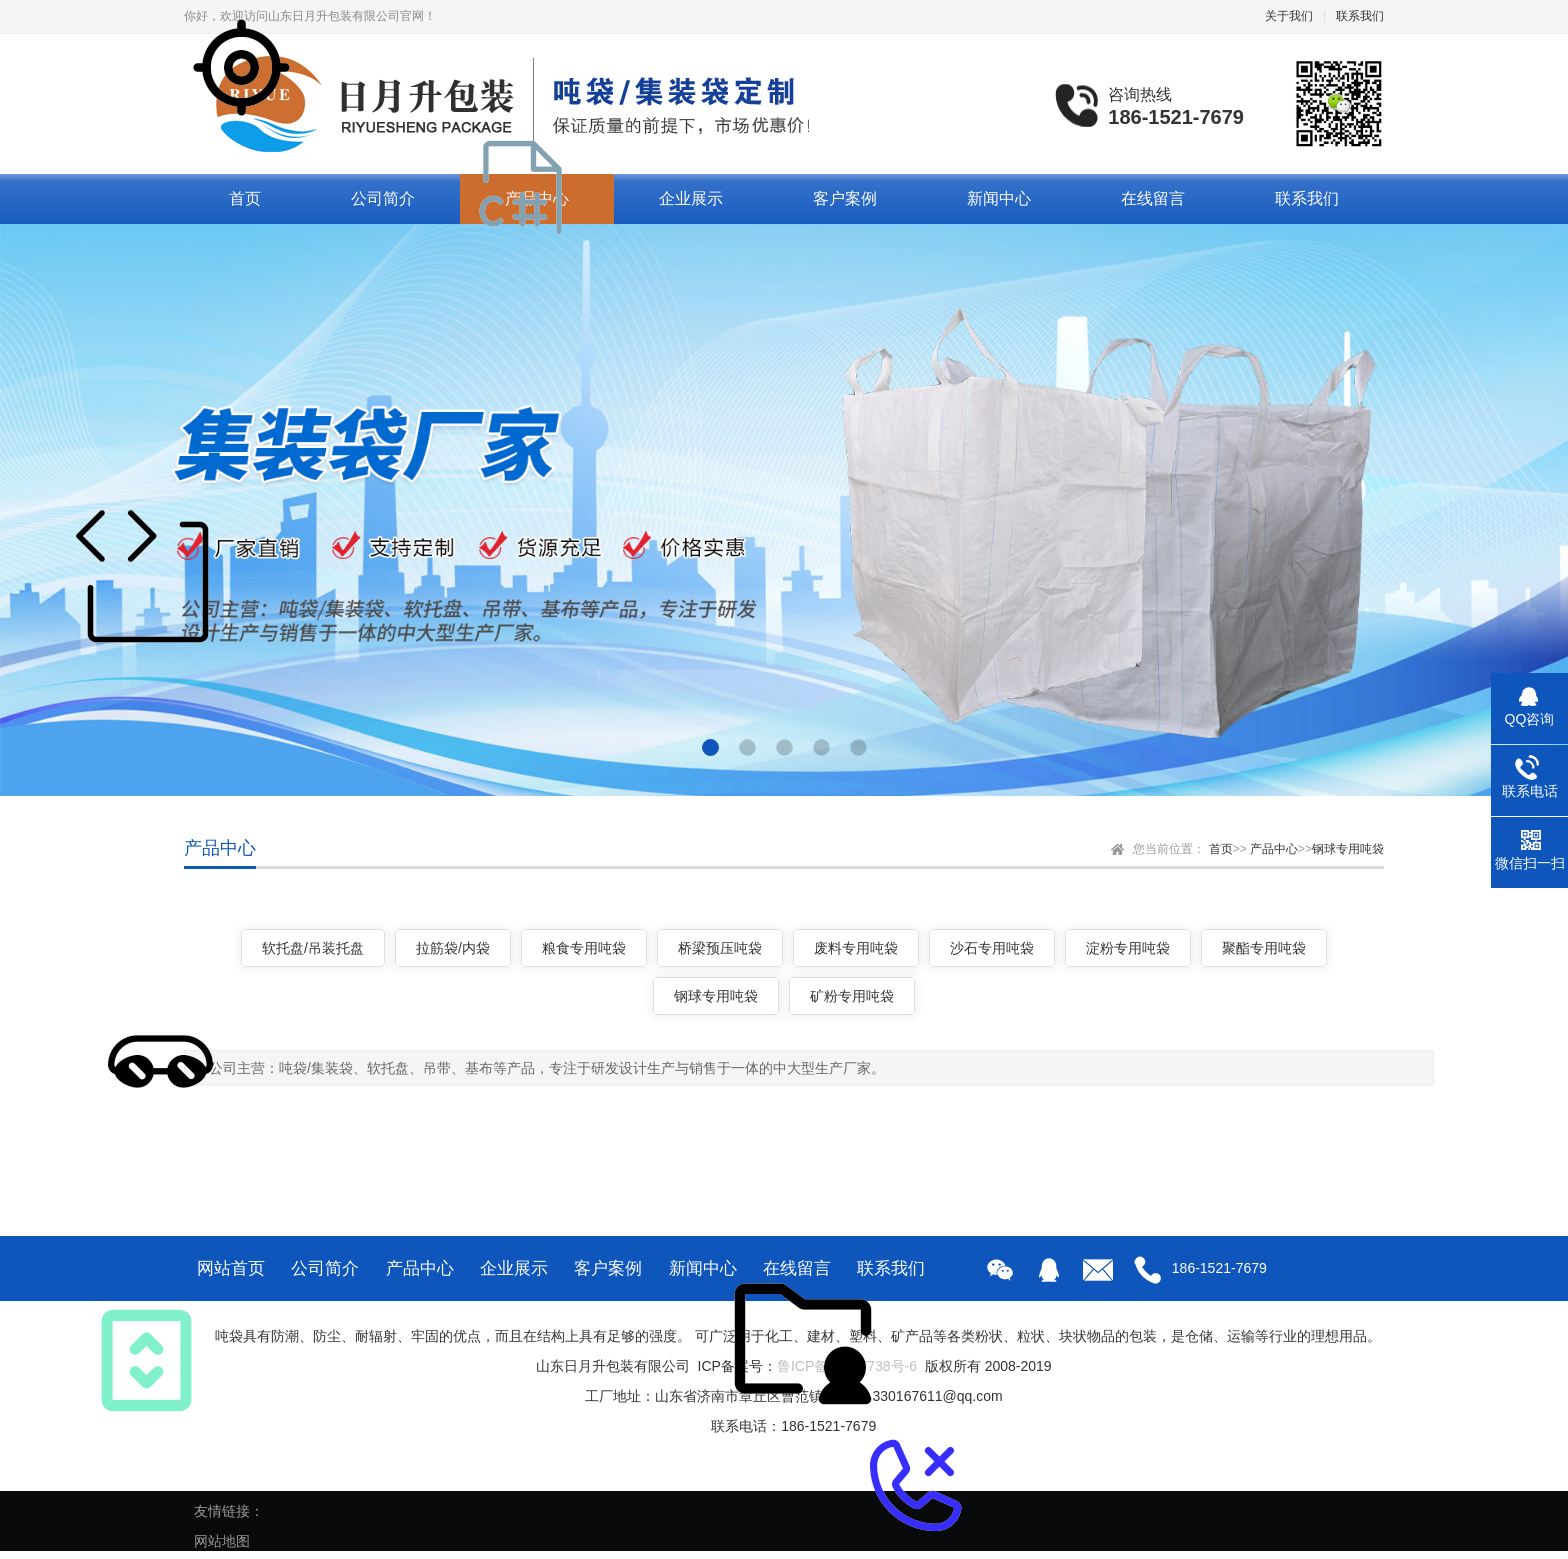 This screenshot has width=1568, height=1559. What do you see at coordinates (241, 67) in the screenshot?
I see `center map on current location` at bounding box center [241, 67].